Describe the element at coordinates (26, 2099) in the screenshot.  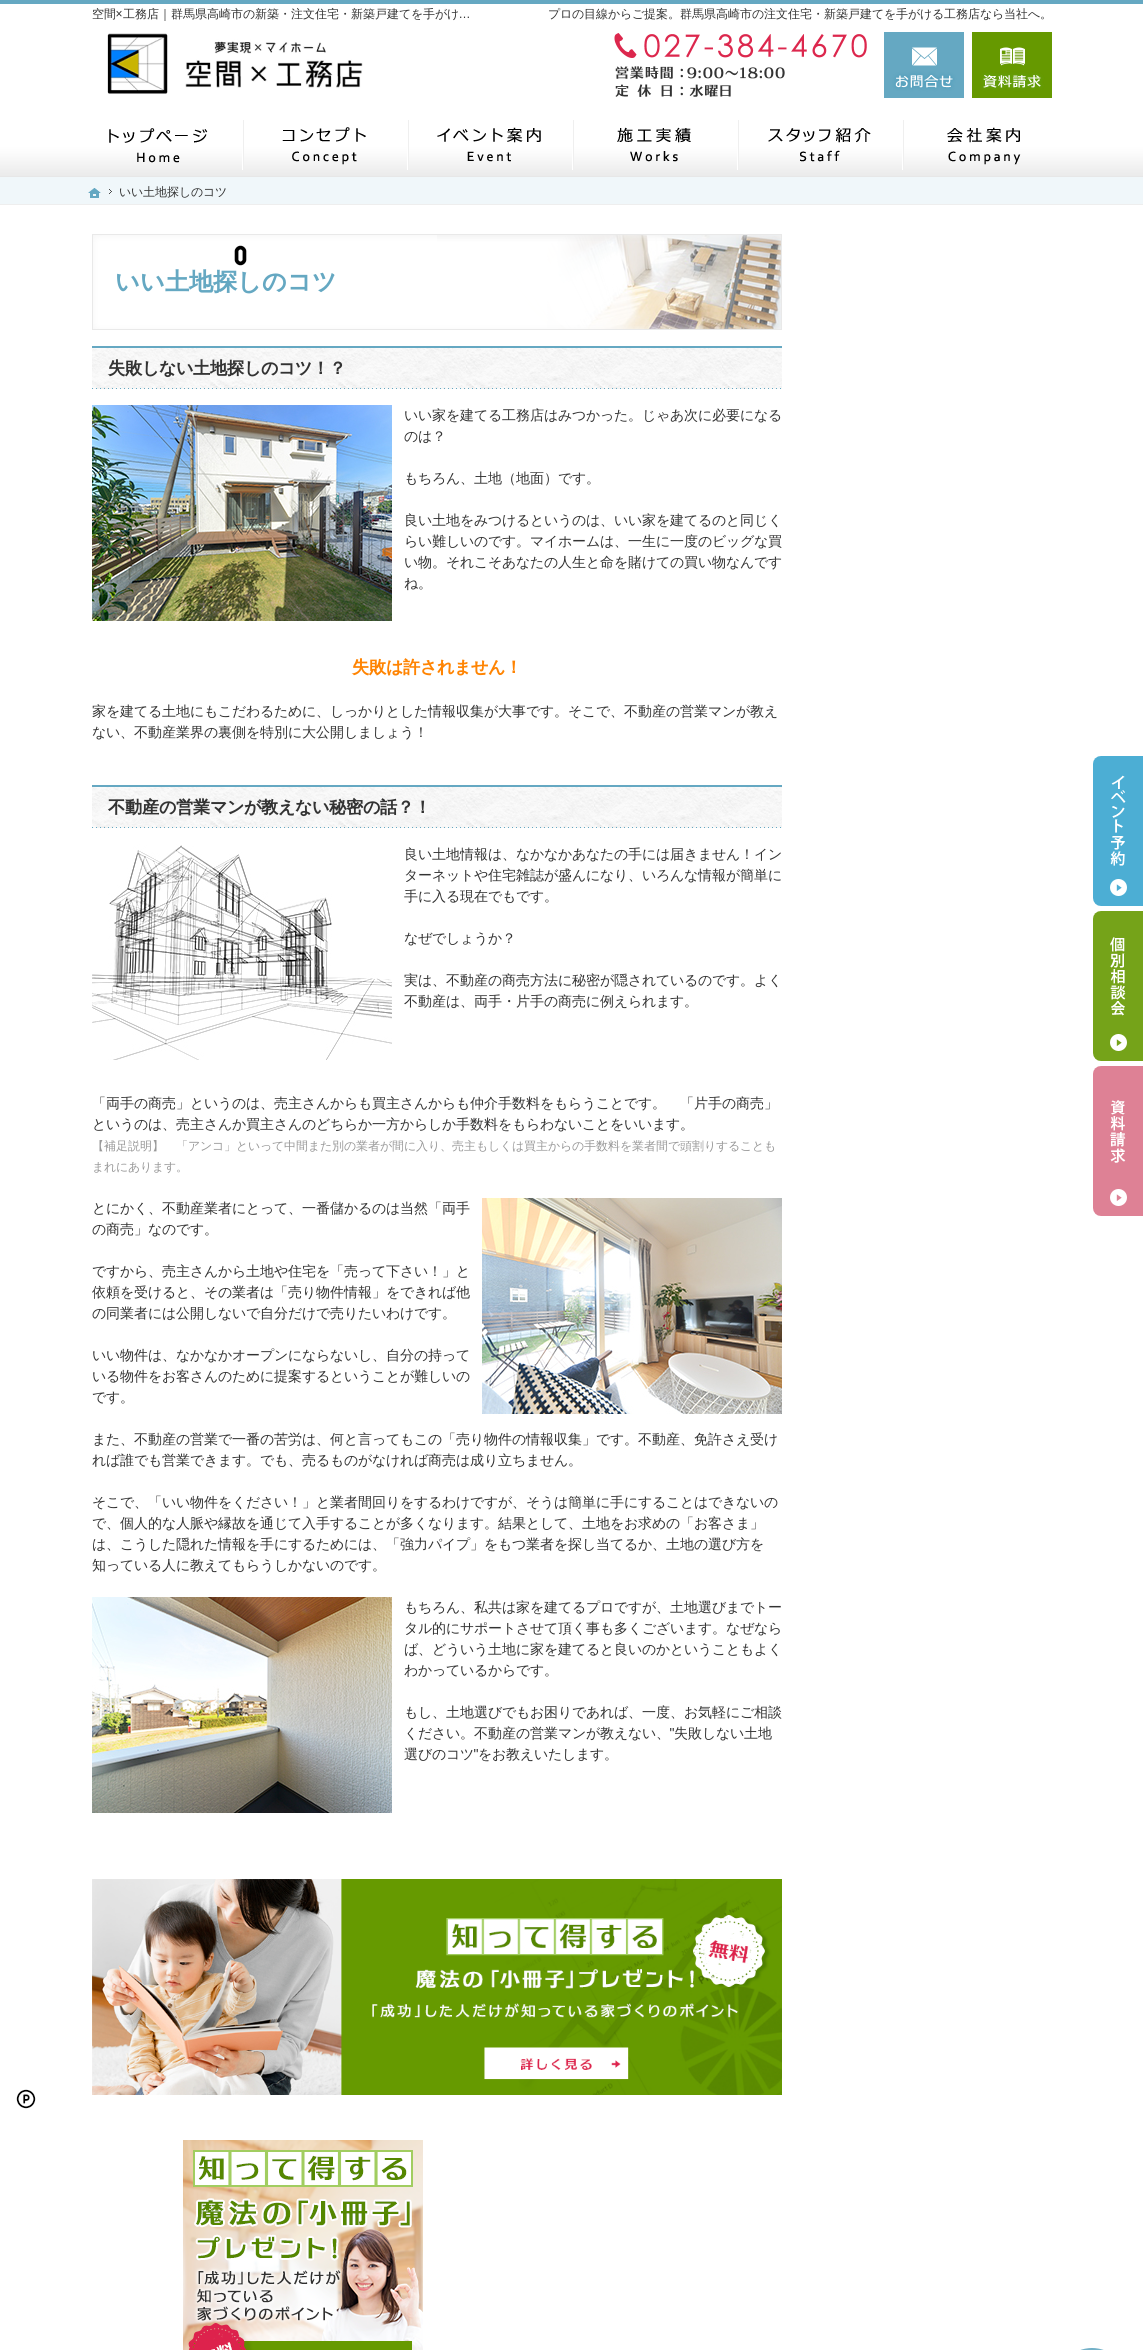
I see `dry clean with perchloroethylene solvent` at that location.